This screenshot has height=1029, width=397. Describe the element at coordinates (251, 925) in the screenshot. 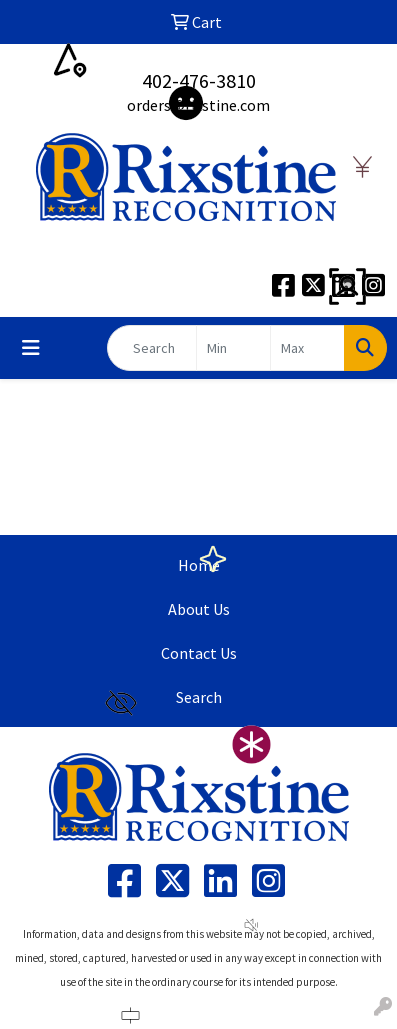

I see `mute audio or sound` at that location.